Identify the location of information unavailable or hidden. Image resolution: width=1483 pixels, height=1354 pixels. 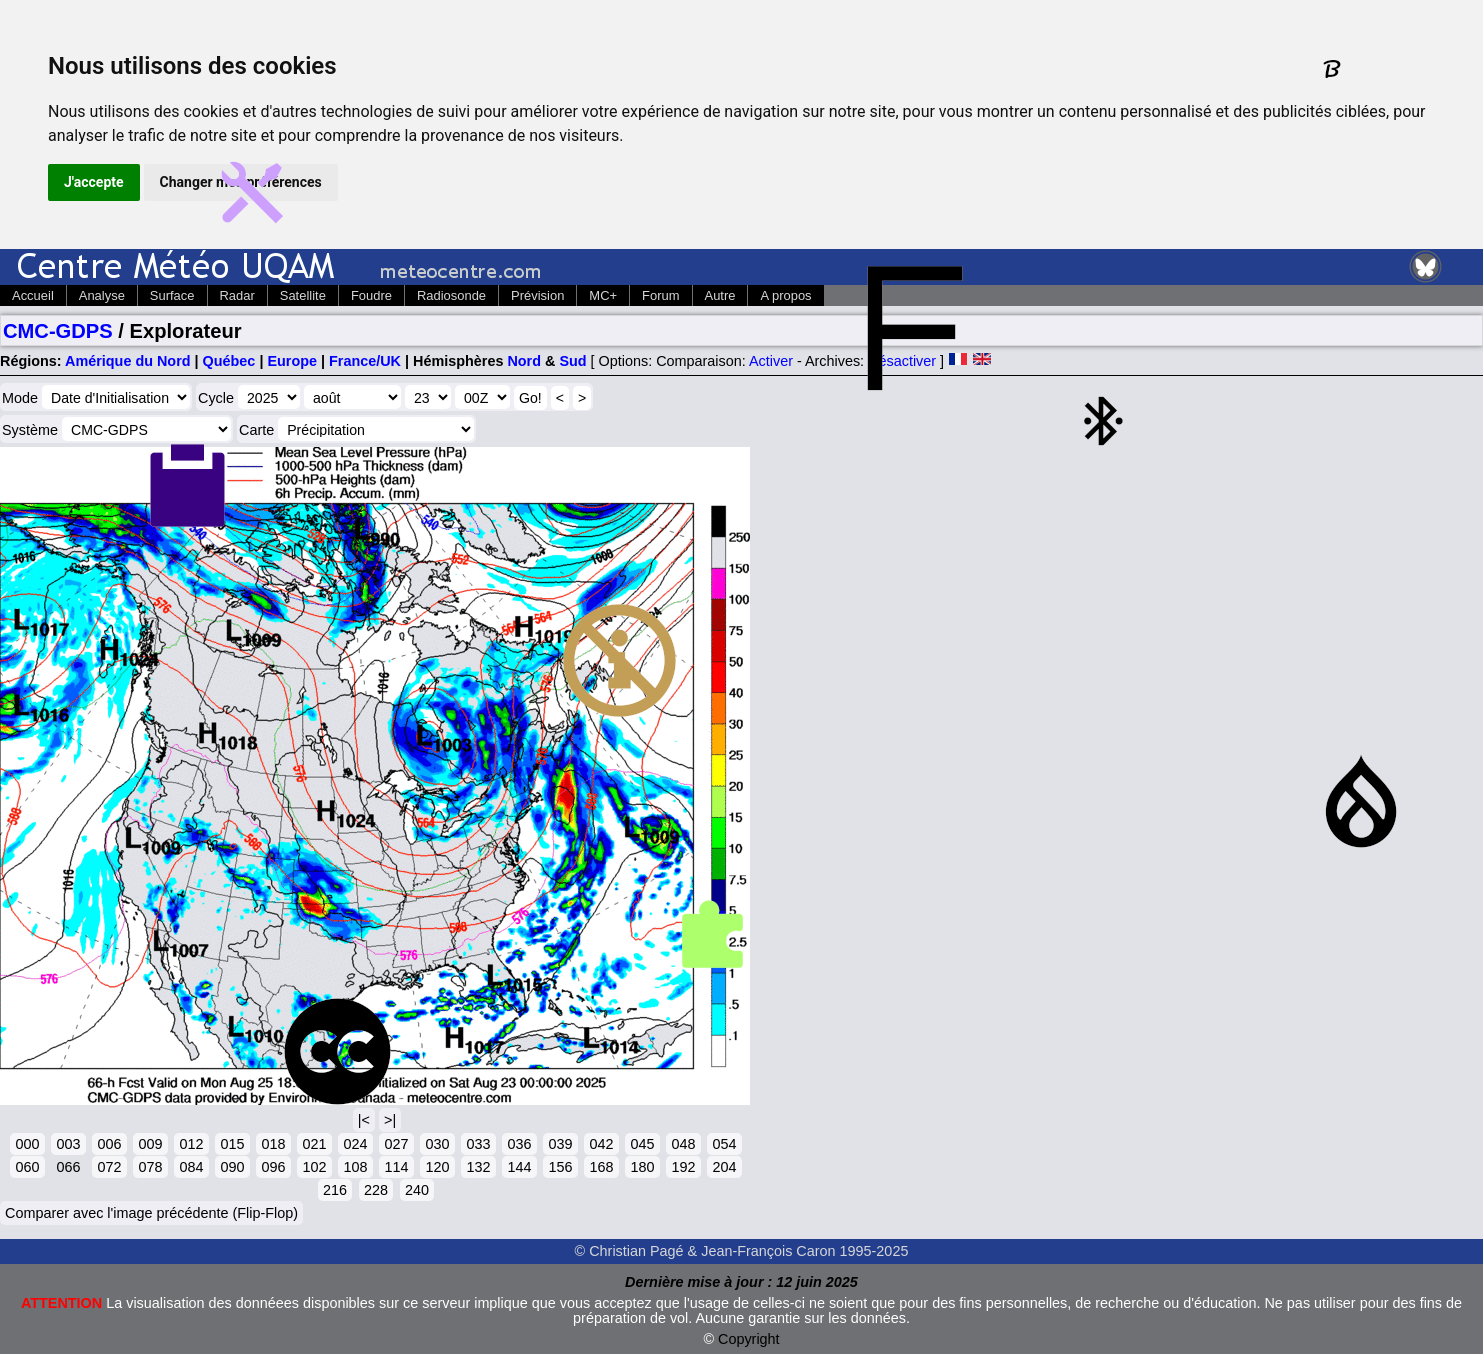
(619, 660).